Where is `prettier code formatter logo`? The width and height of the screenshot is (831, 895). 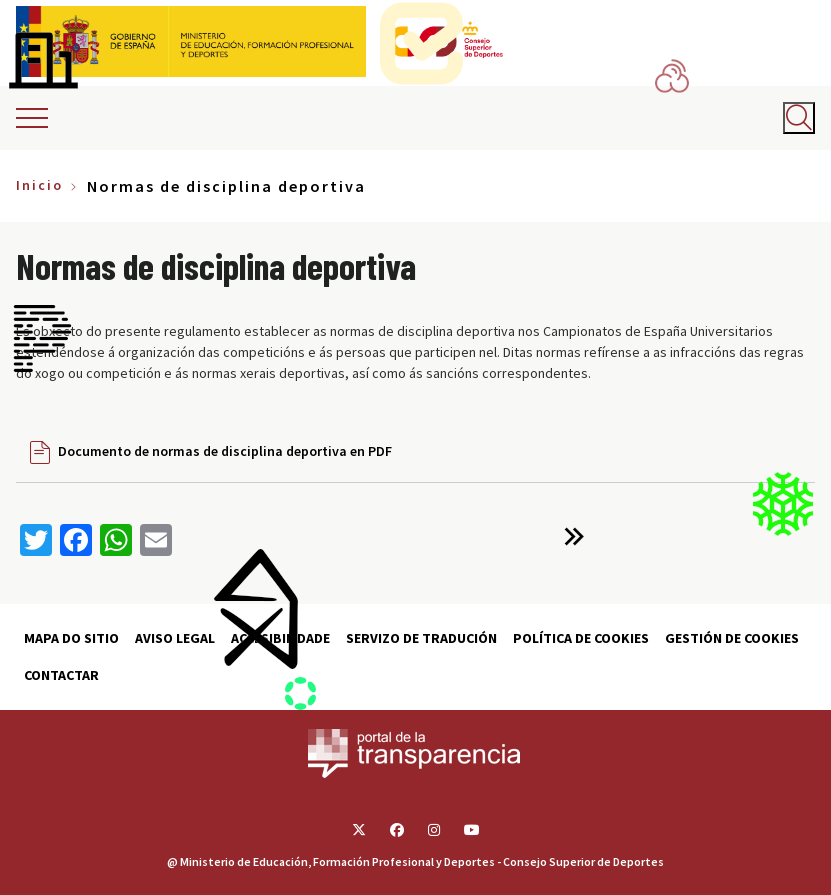 prettier code formatter logo is located at coordinates (42, 338).